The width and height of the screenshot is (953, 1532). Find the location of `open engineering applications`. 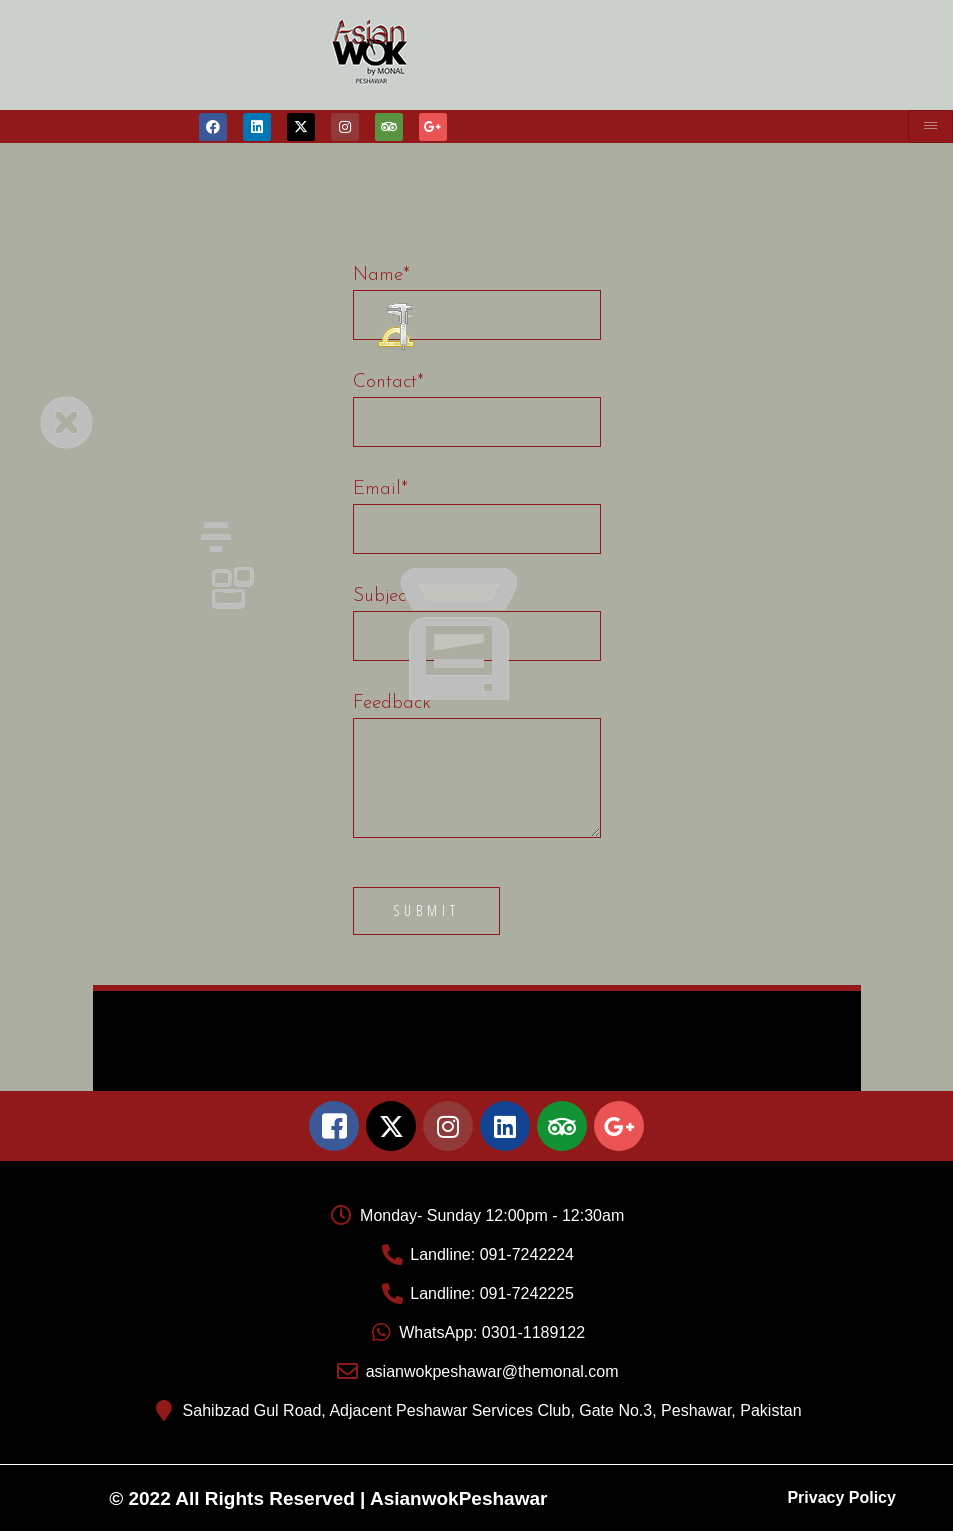

open engineering applications is located at coordinates (397, 327).